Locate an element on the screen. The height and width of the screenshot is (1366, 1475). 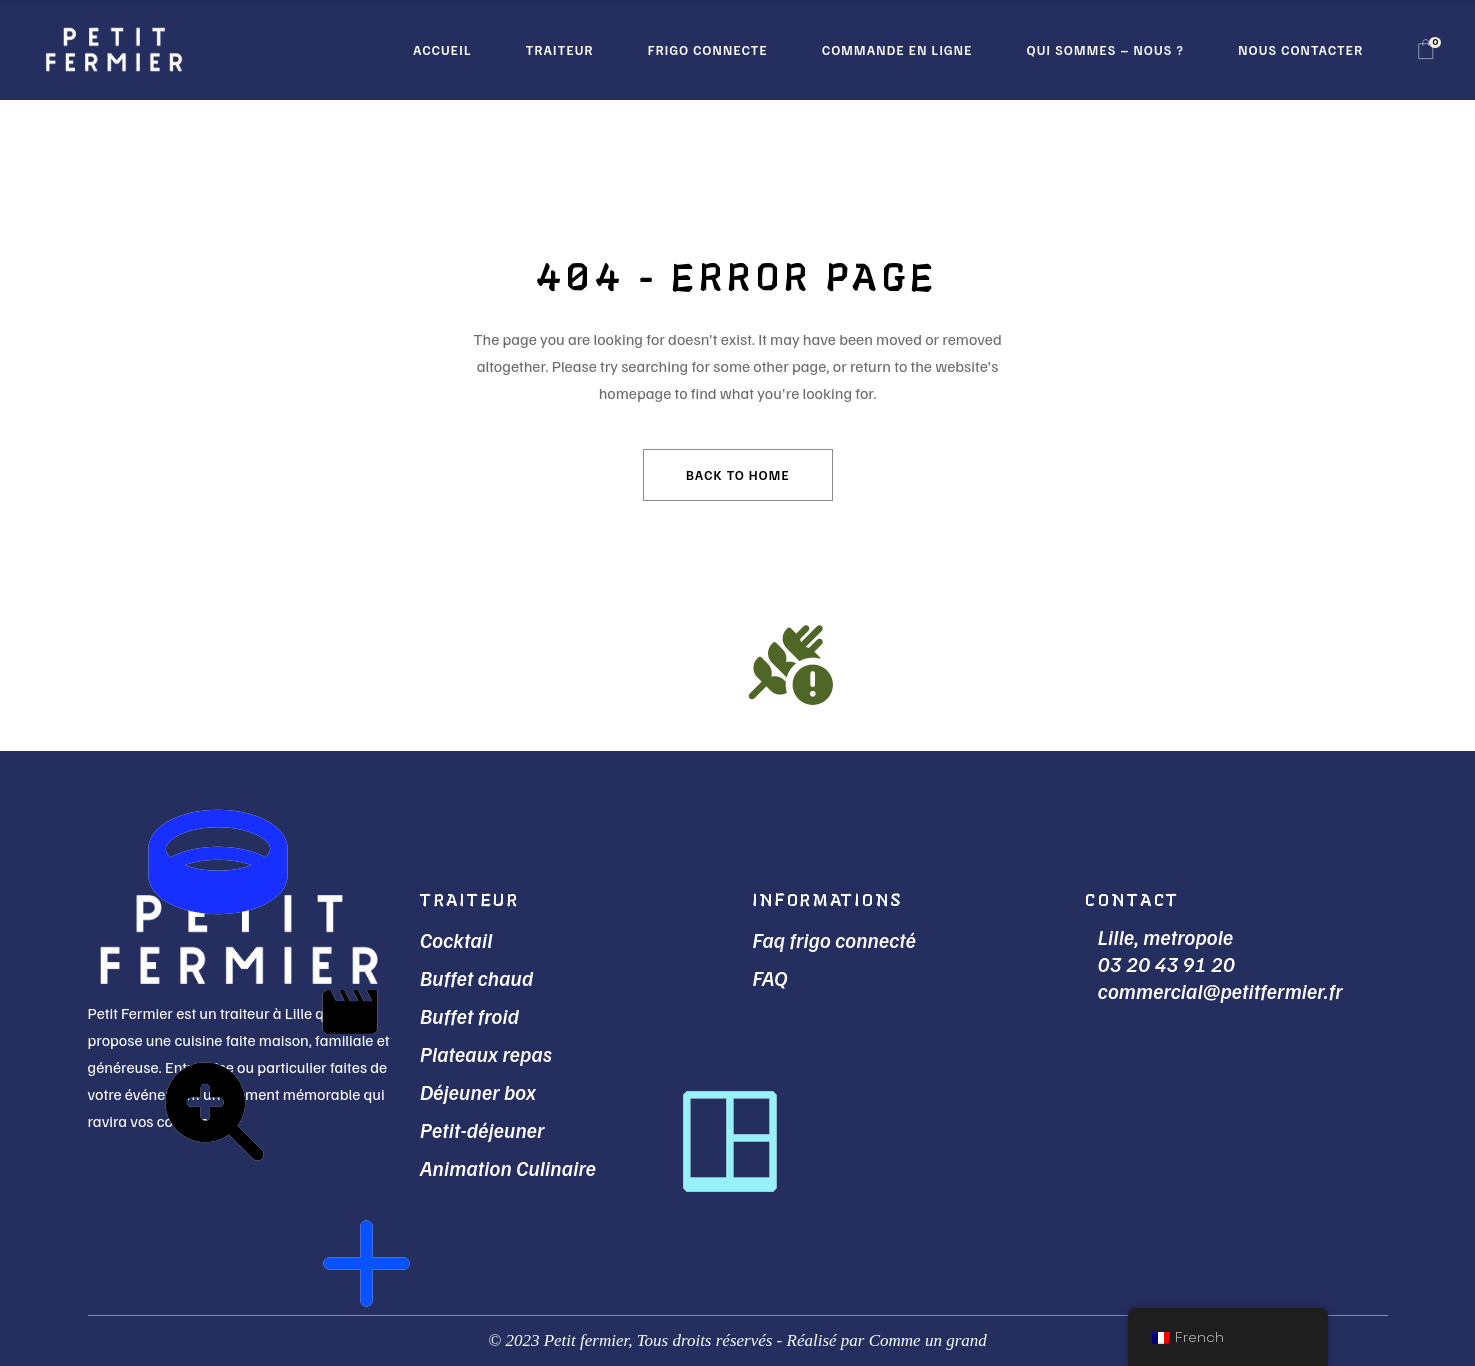
zoom in on content is located at coordinates (214, 1111).